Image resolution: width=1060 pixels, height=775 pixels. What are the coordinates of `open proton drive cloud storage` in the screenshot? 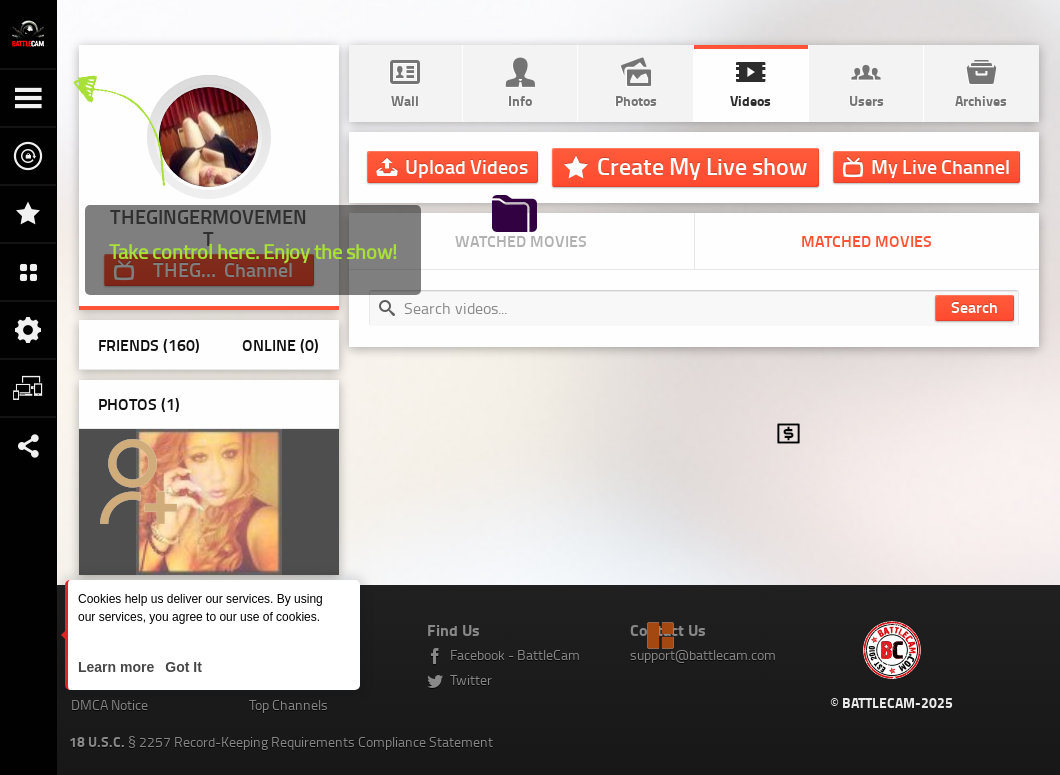 It's located at (514, 213).